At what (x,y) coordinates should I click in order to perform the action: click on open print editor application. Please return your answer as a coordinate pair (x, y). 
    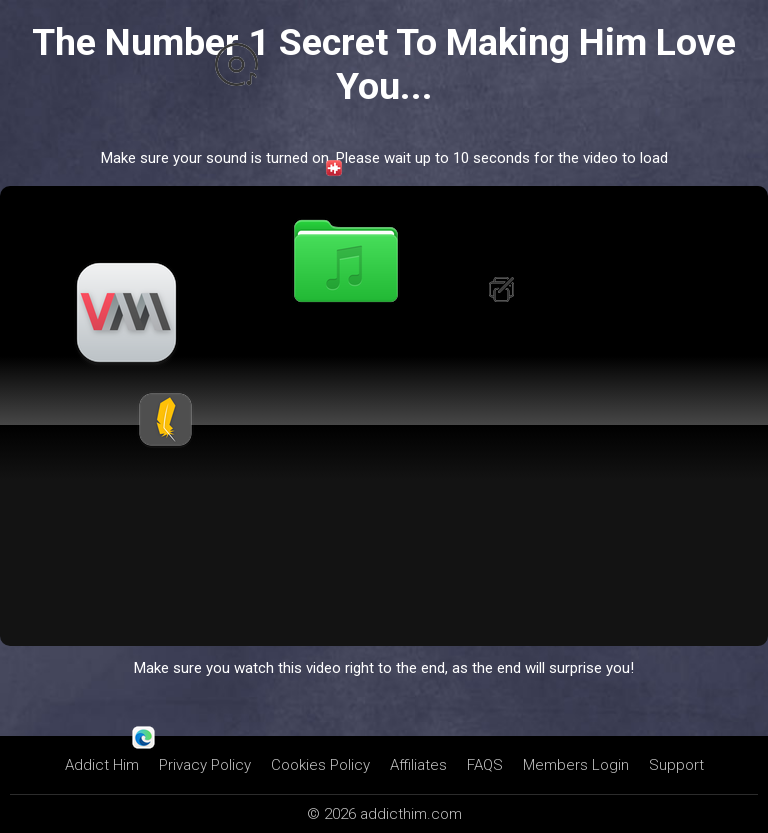
    Looking at the image, I should click on (501, 289).